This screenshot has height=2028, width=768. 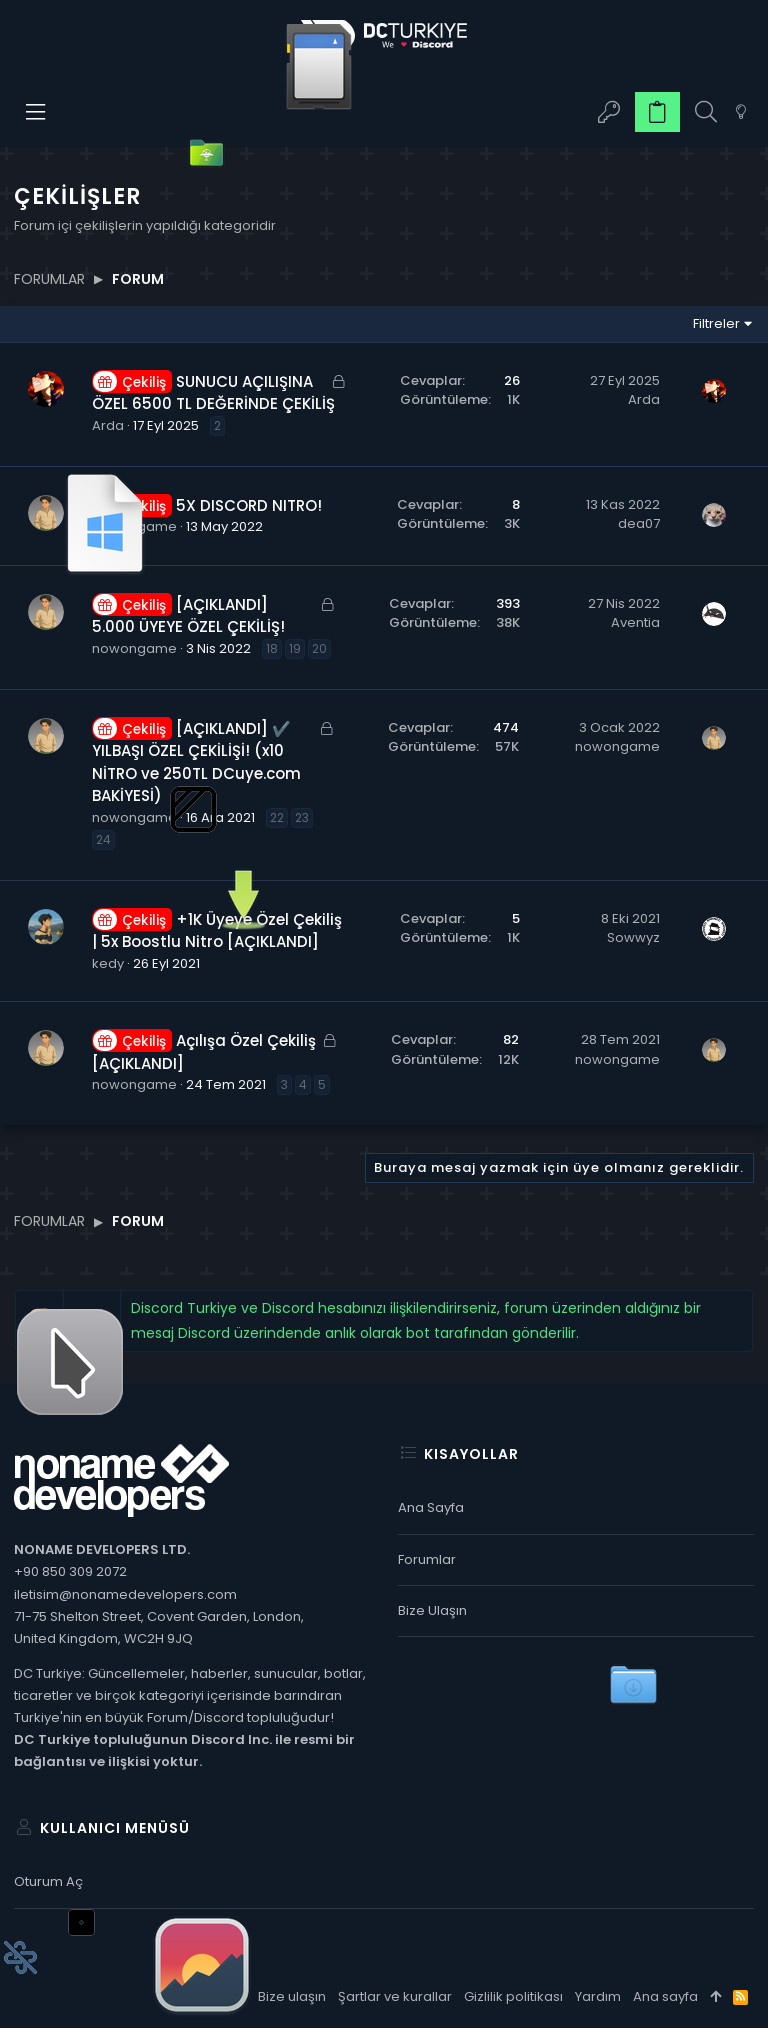 What do you see at coordinates (70, 1362) in the screenshot?
I see `open cursor preferences settings` at bounding box center [70, 1362].